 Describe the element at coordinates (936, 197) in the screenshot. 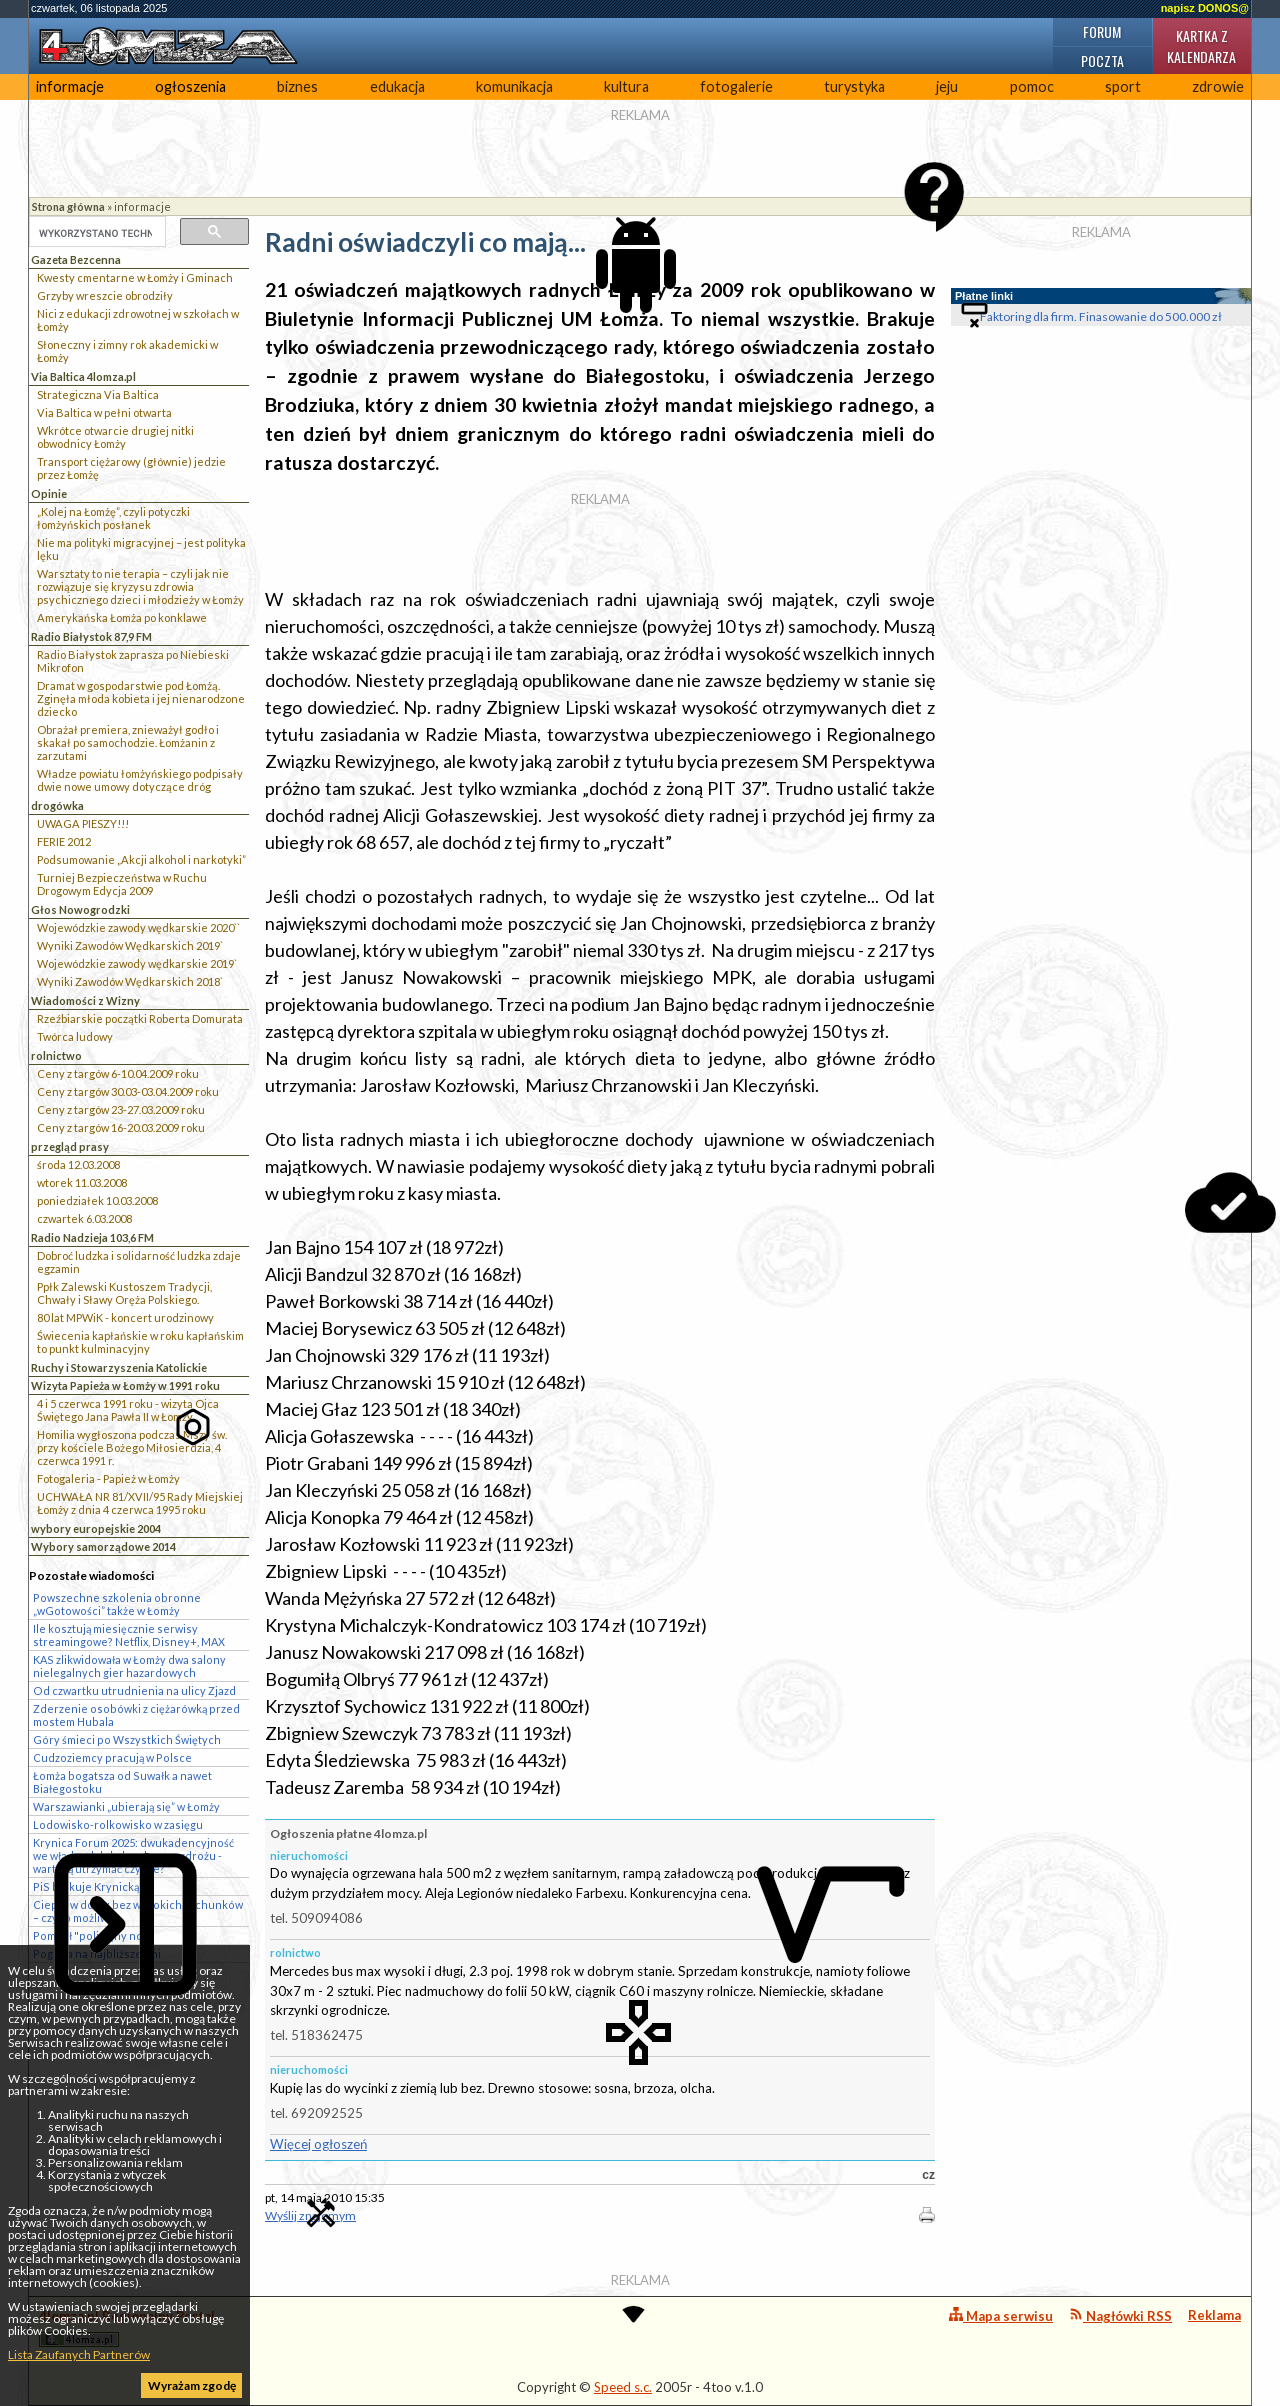

I see `contact customer support` at that location.